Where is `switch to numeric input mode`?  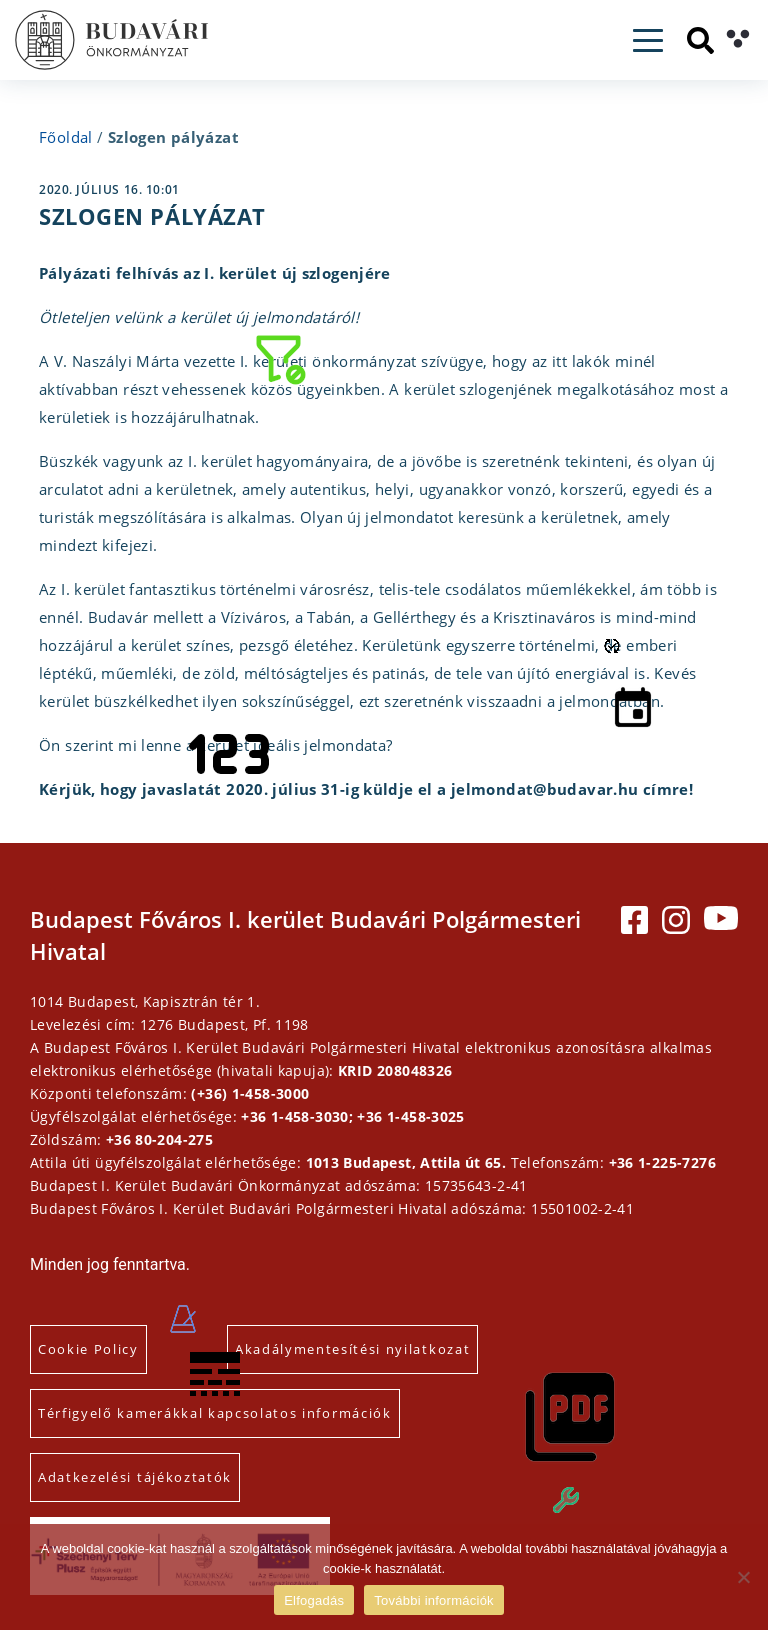
switch to numeric input mode is located at coordinates (229, 754).